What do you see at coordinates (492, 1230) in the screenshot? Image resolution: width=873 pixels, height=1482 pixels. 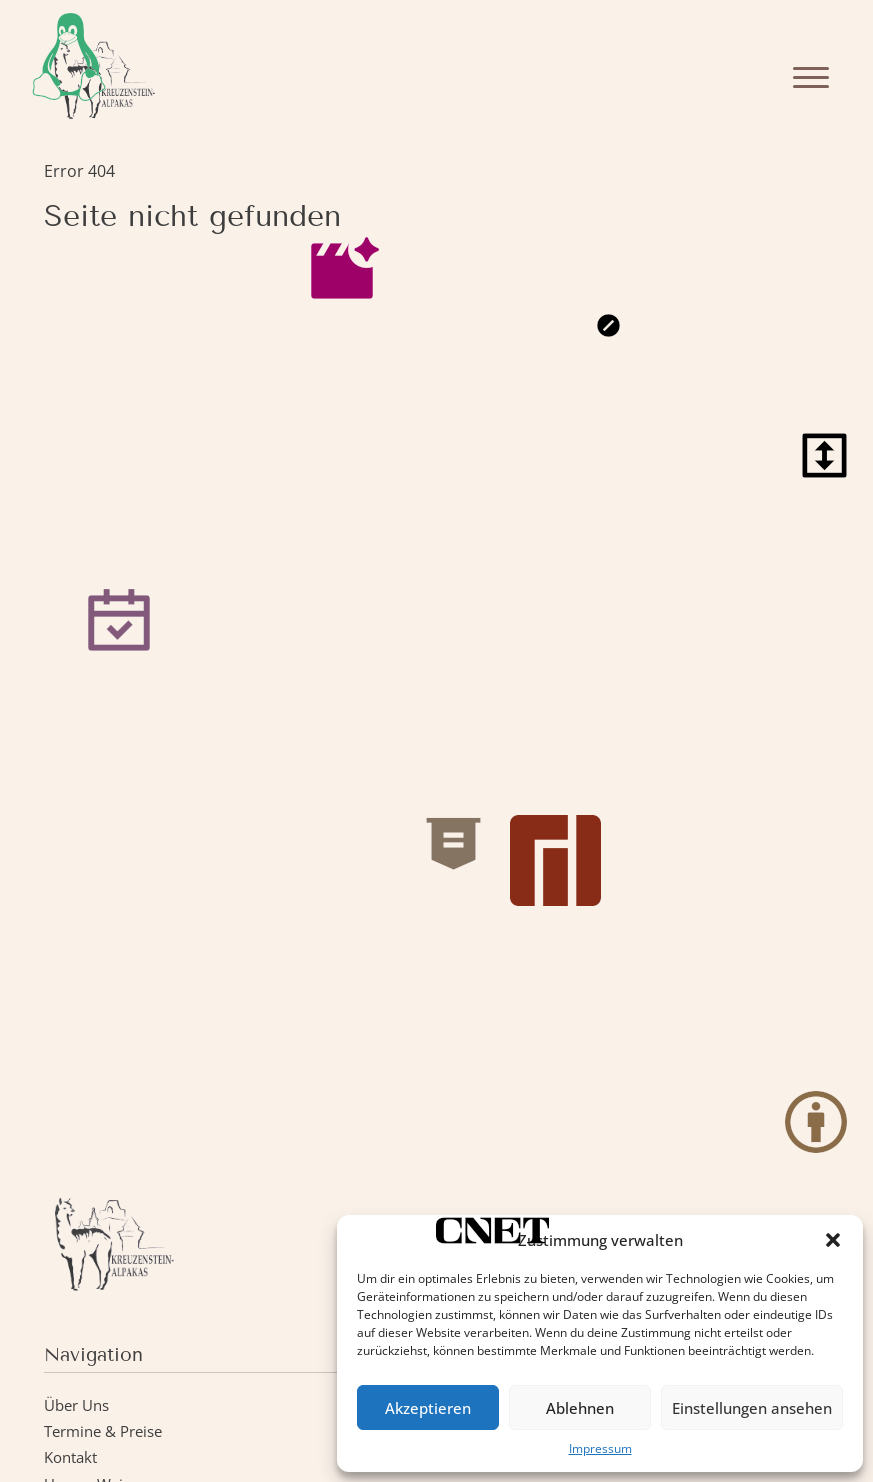 I see `visit cnet website or app` at bounding box center [492, 1230].